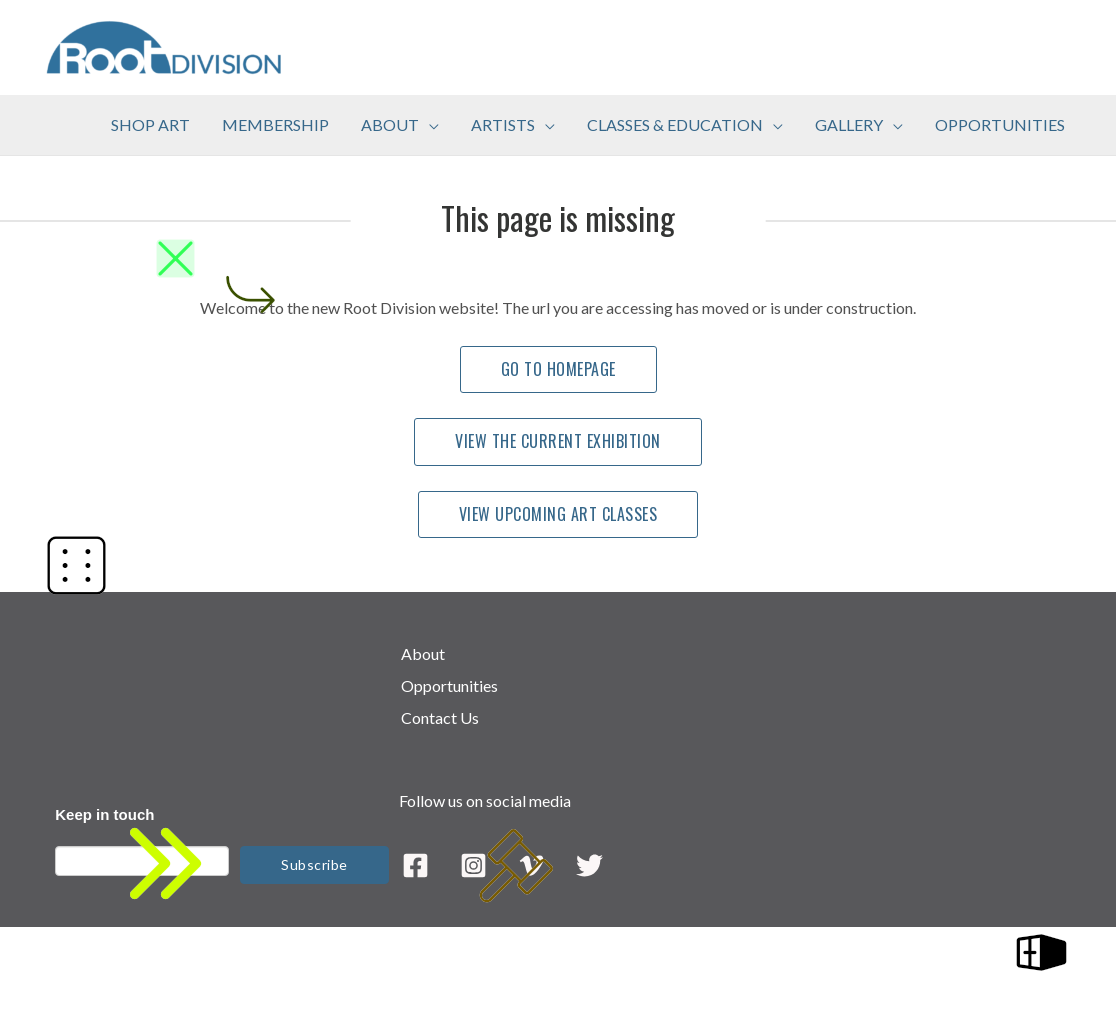 This screenshot has width=1116, height=1013. Describe the element at coordinates (1041, 952) in the screenshot. I see `view shipping or freight details` at that location.